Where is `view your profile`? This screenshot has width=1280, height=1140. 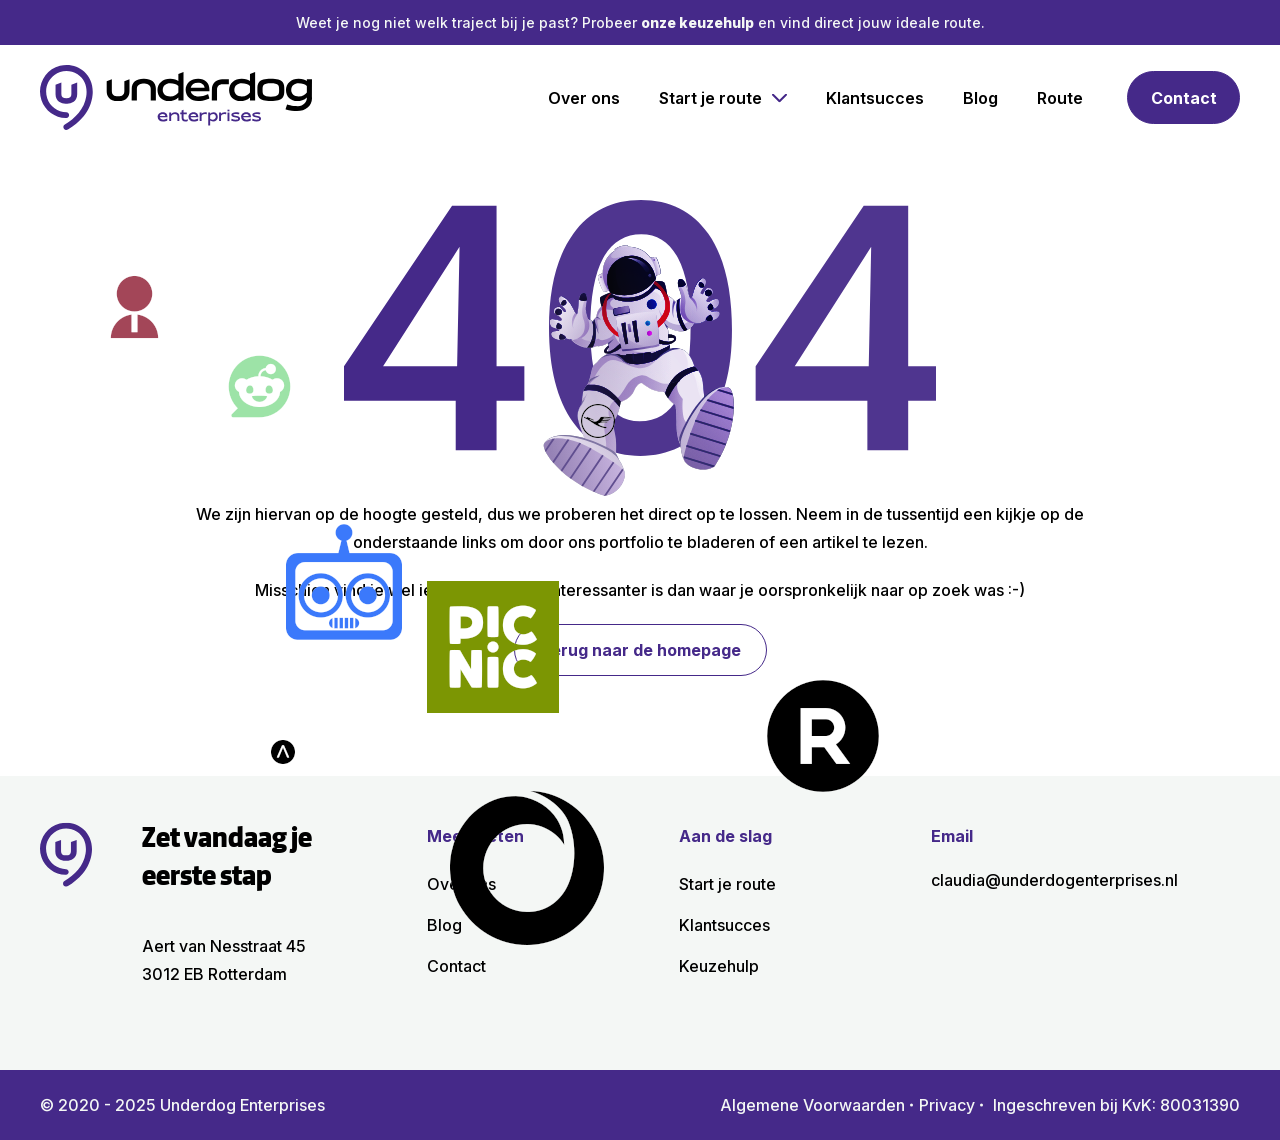
view your profile is located at coordinates (134, 308).